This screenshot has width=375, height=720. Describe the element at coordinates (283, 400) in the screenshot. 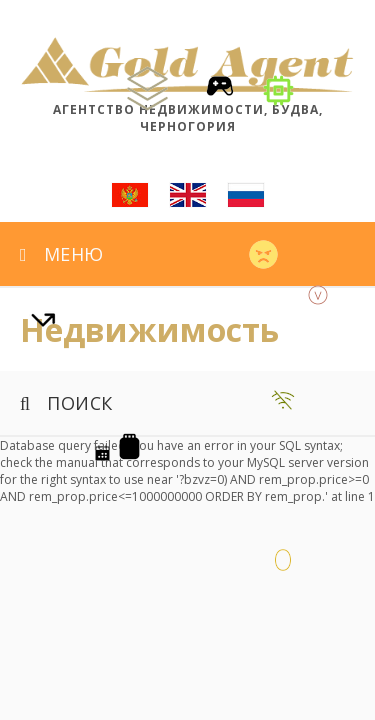

I see `indicates no wifi connection` at that location.